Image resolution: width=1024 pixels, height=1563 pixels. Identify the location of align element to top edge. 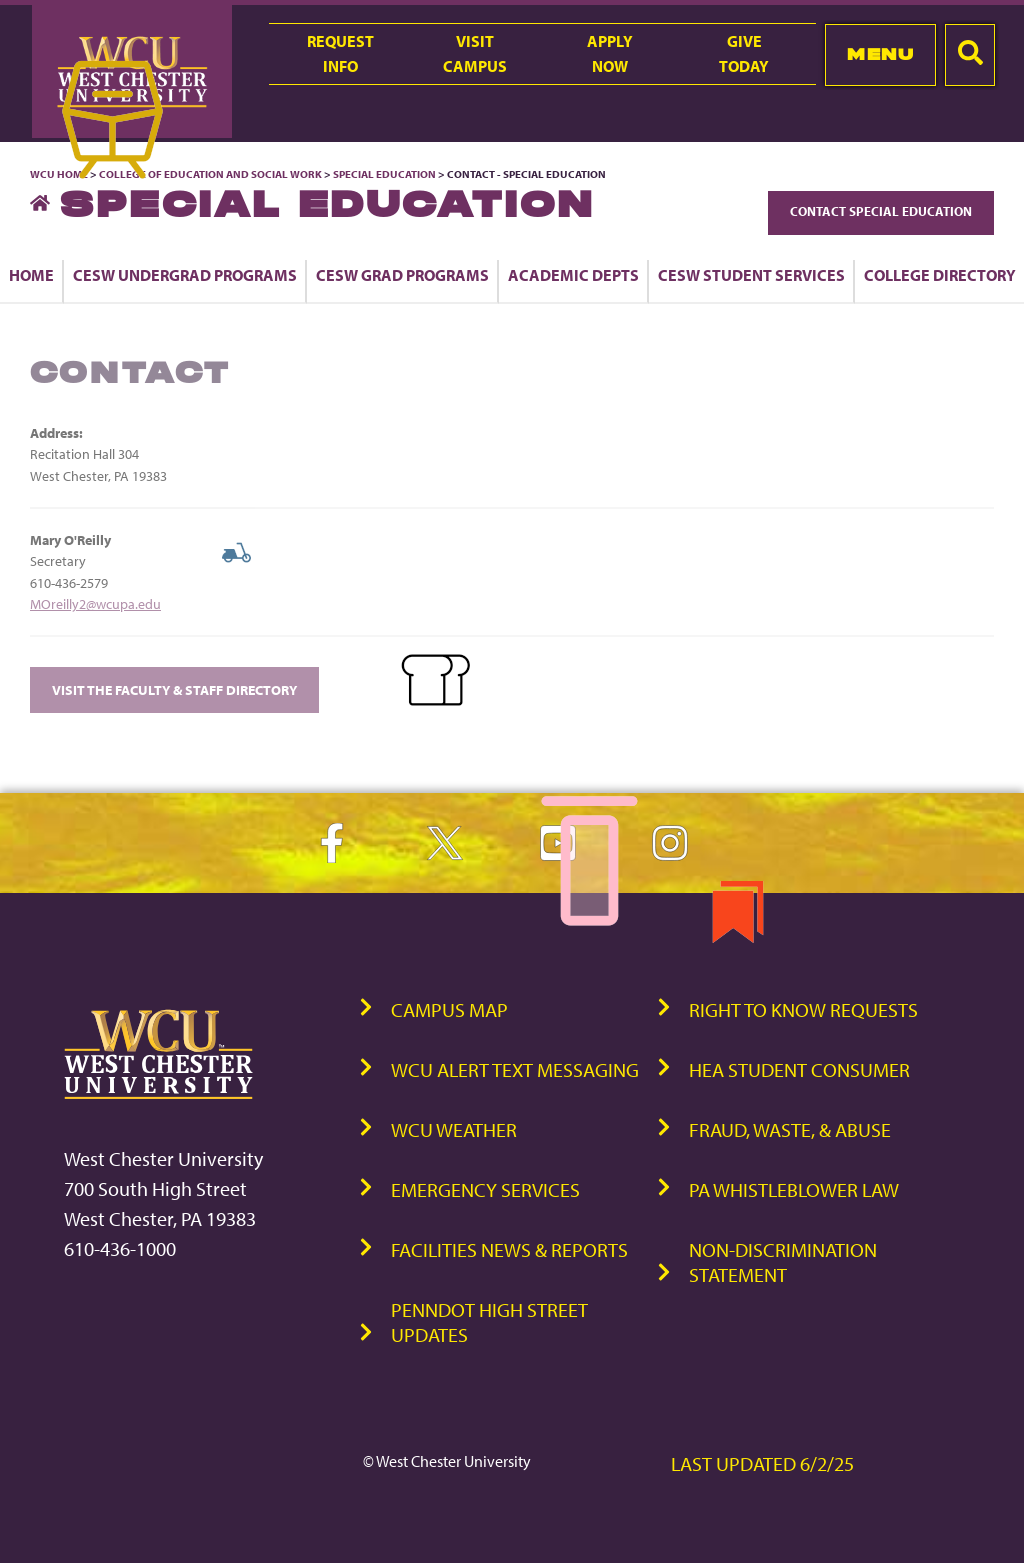
(589, 858).